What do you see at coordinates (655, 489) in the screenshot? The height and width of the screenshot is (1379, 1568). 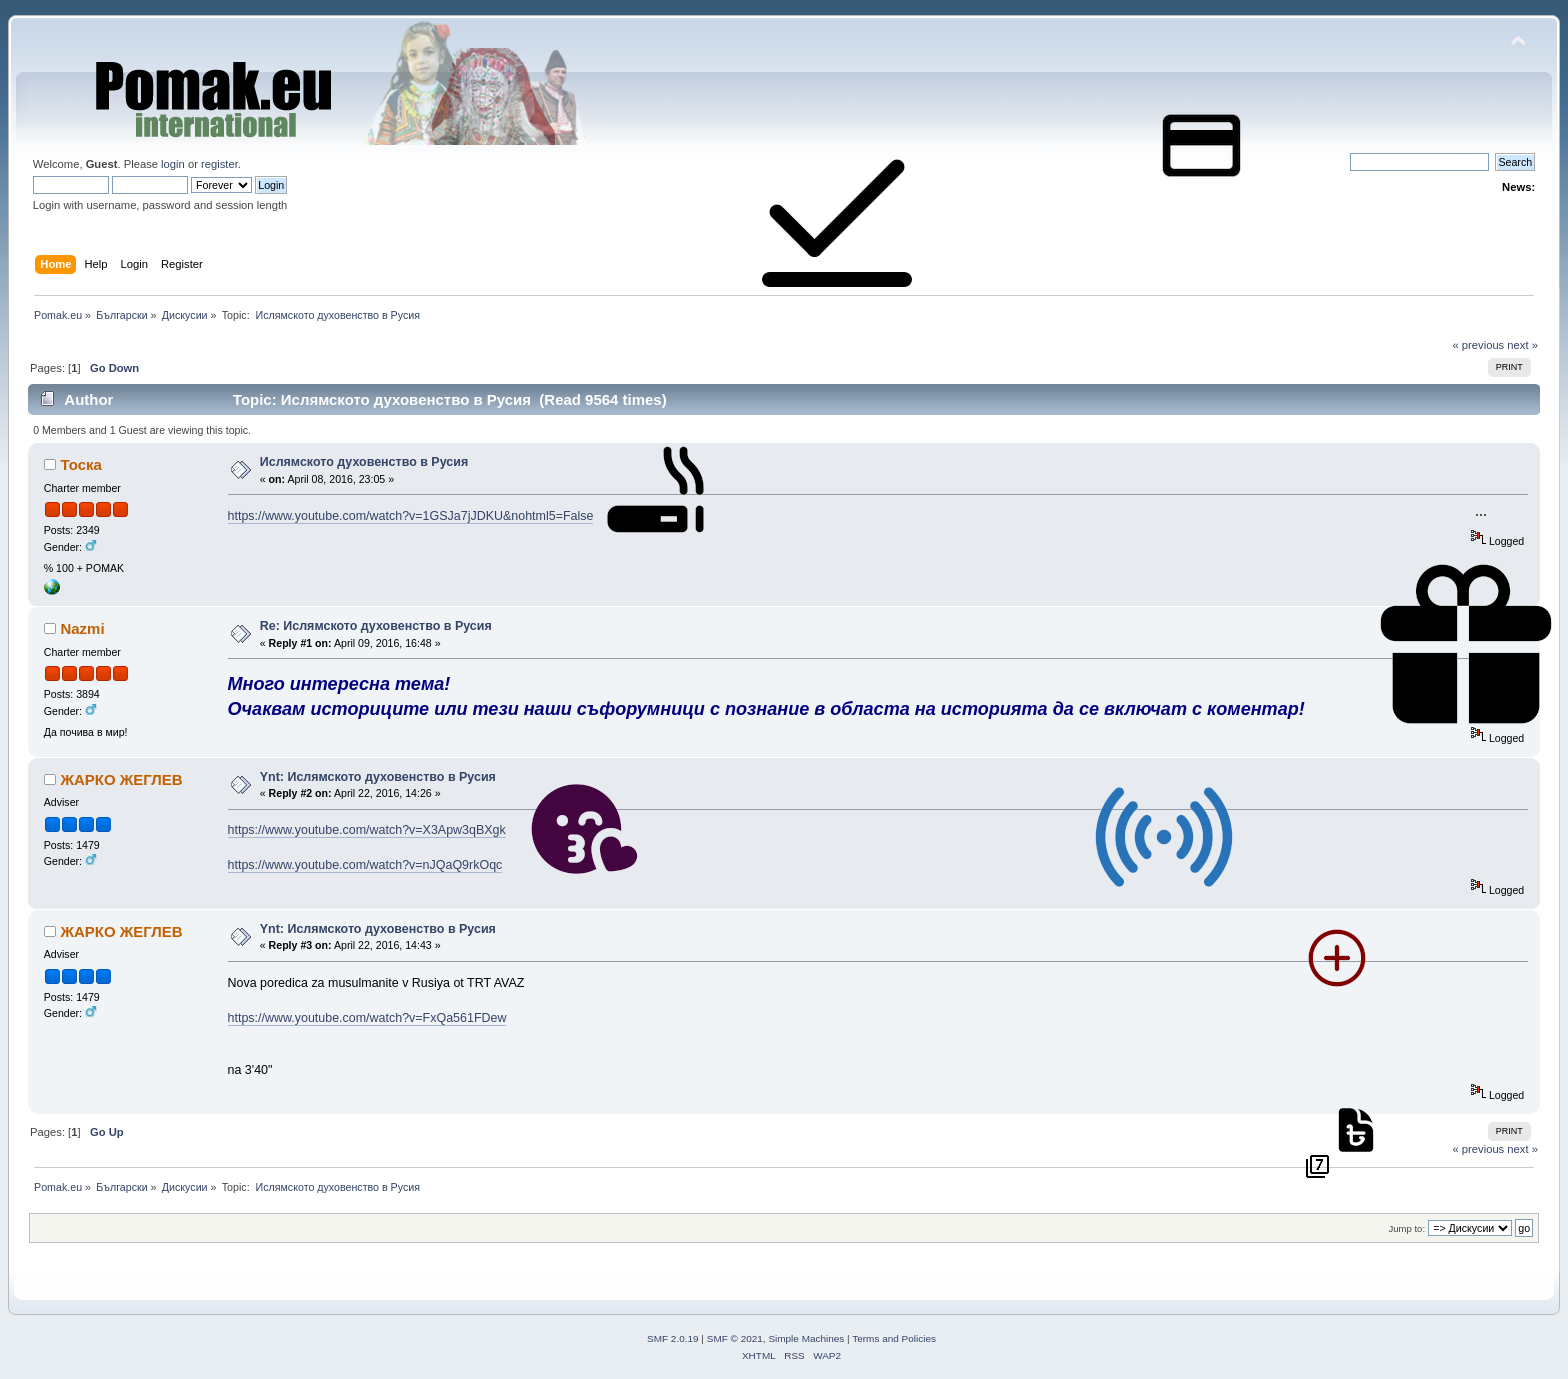 I see `indicates a designated smoking area` at bounding box center [655, 489].